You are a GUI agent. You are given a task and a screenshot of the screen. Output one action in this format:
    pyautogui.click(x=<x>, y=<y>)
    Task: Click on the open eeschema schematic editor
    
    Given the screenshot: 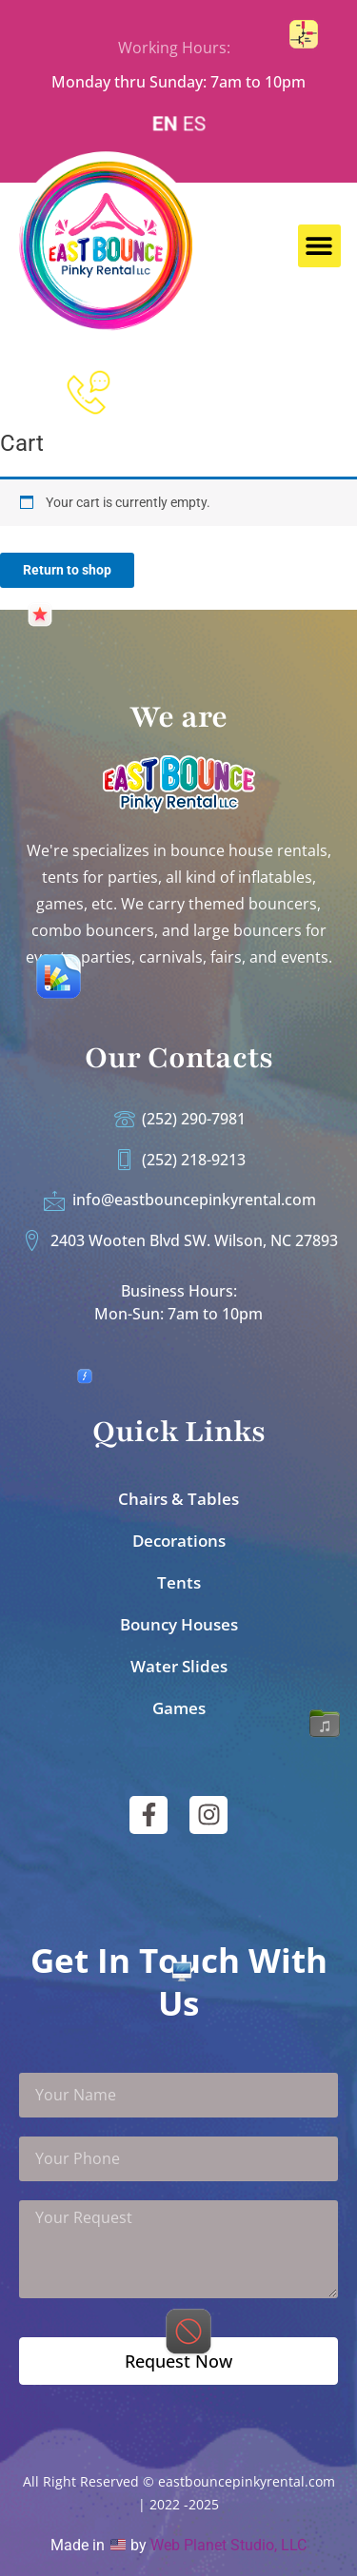 What is the action you would take?
    pyautogui.click(x=304, y=34)
    